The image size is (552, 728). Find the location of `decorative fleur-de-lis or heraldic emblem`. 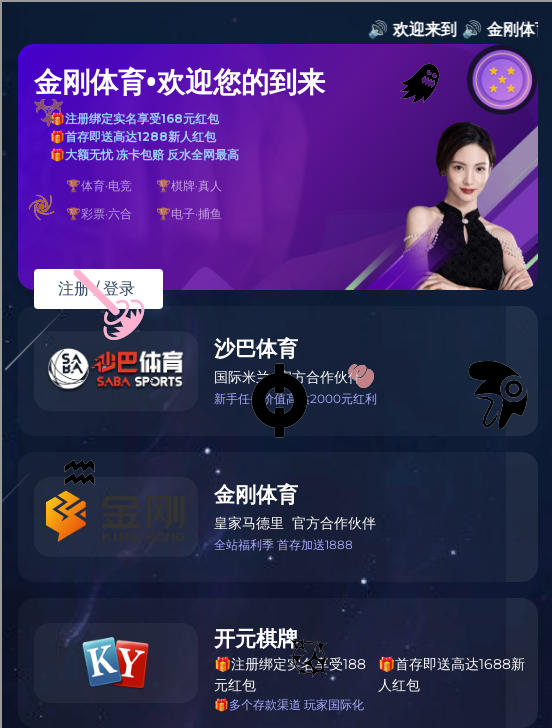

decorative fleur-de-lis or heraldic emblem is located at coordinates (48, 112).